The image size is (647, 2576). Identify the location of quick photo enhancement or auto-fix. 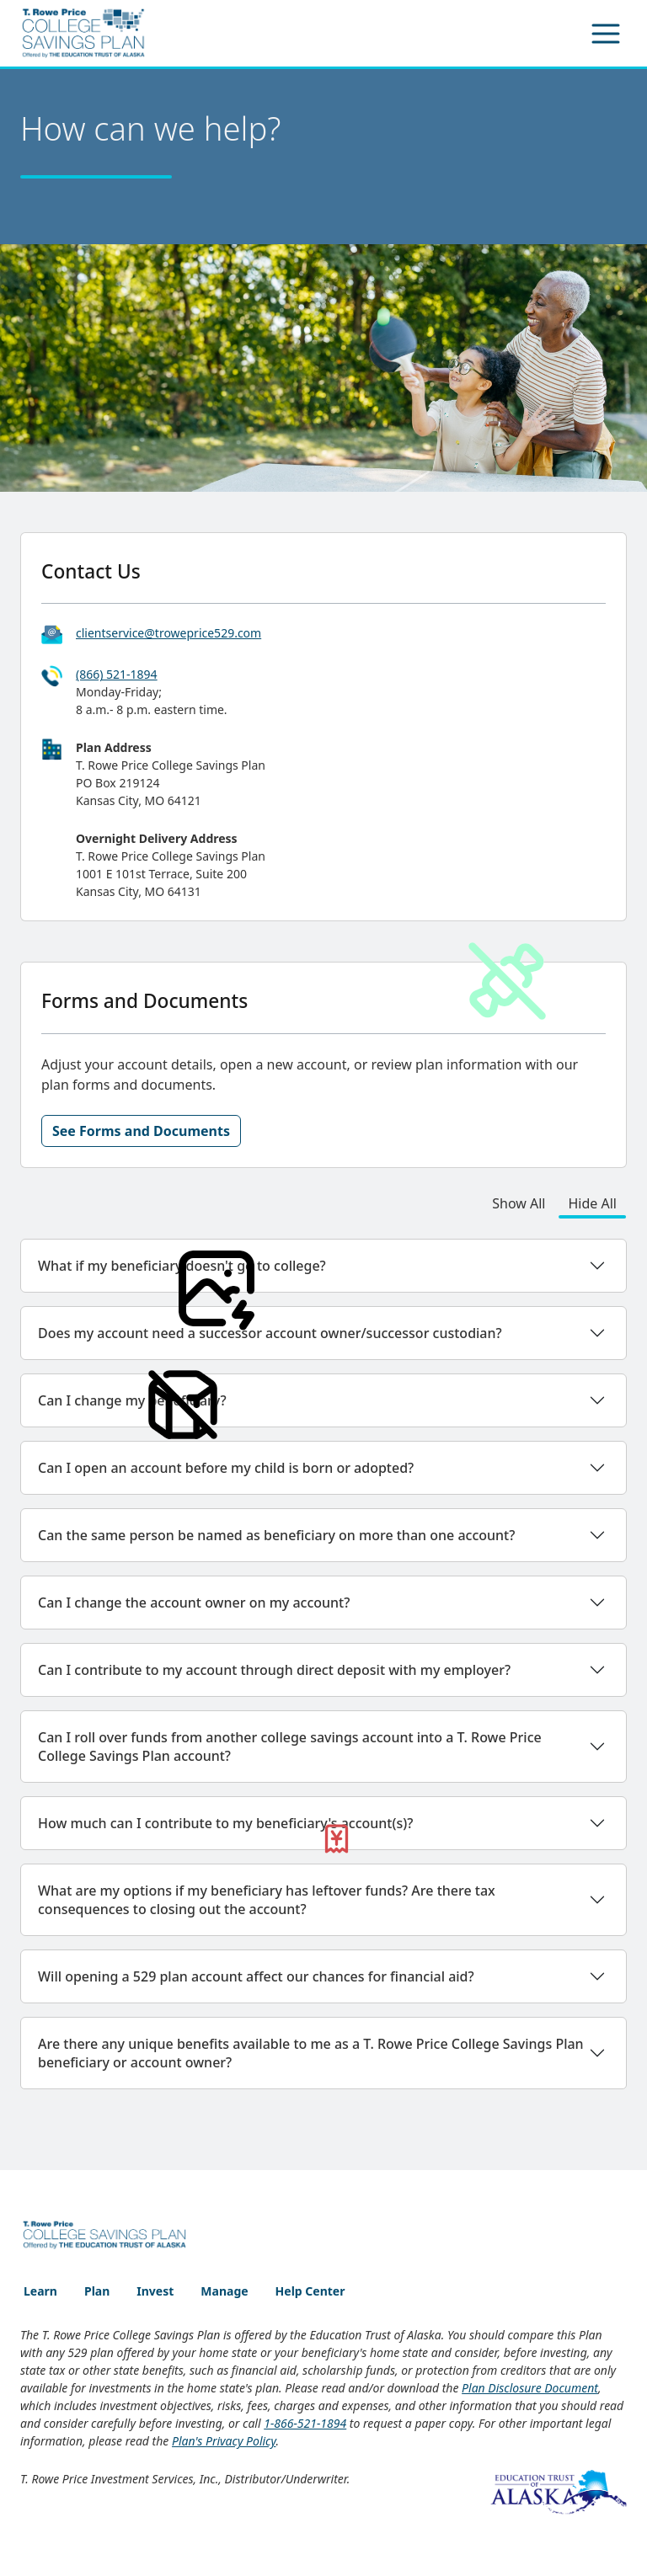
(217, 1288).